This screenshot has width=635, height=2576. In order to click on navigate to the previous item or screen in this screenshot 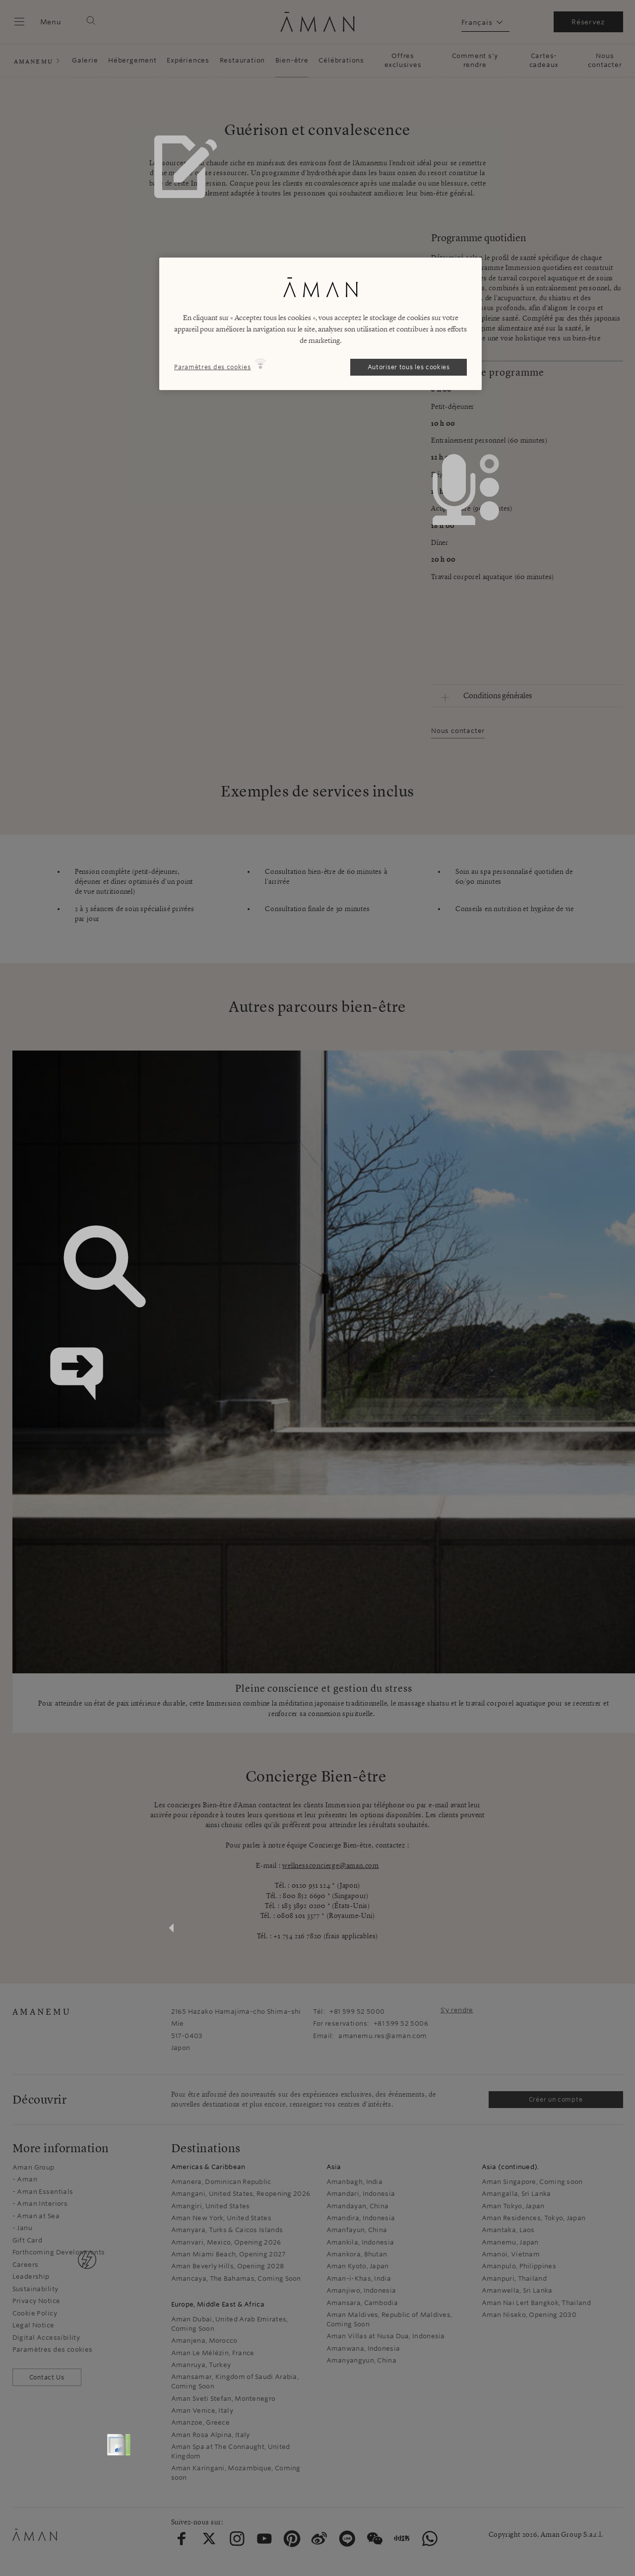, I will do `click(172, 1928)`.